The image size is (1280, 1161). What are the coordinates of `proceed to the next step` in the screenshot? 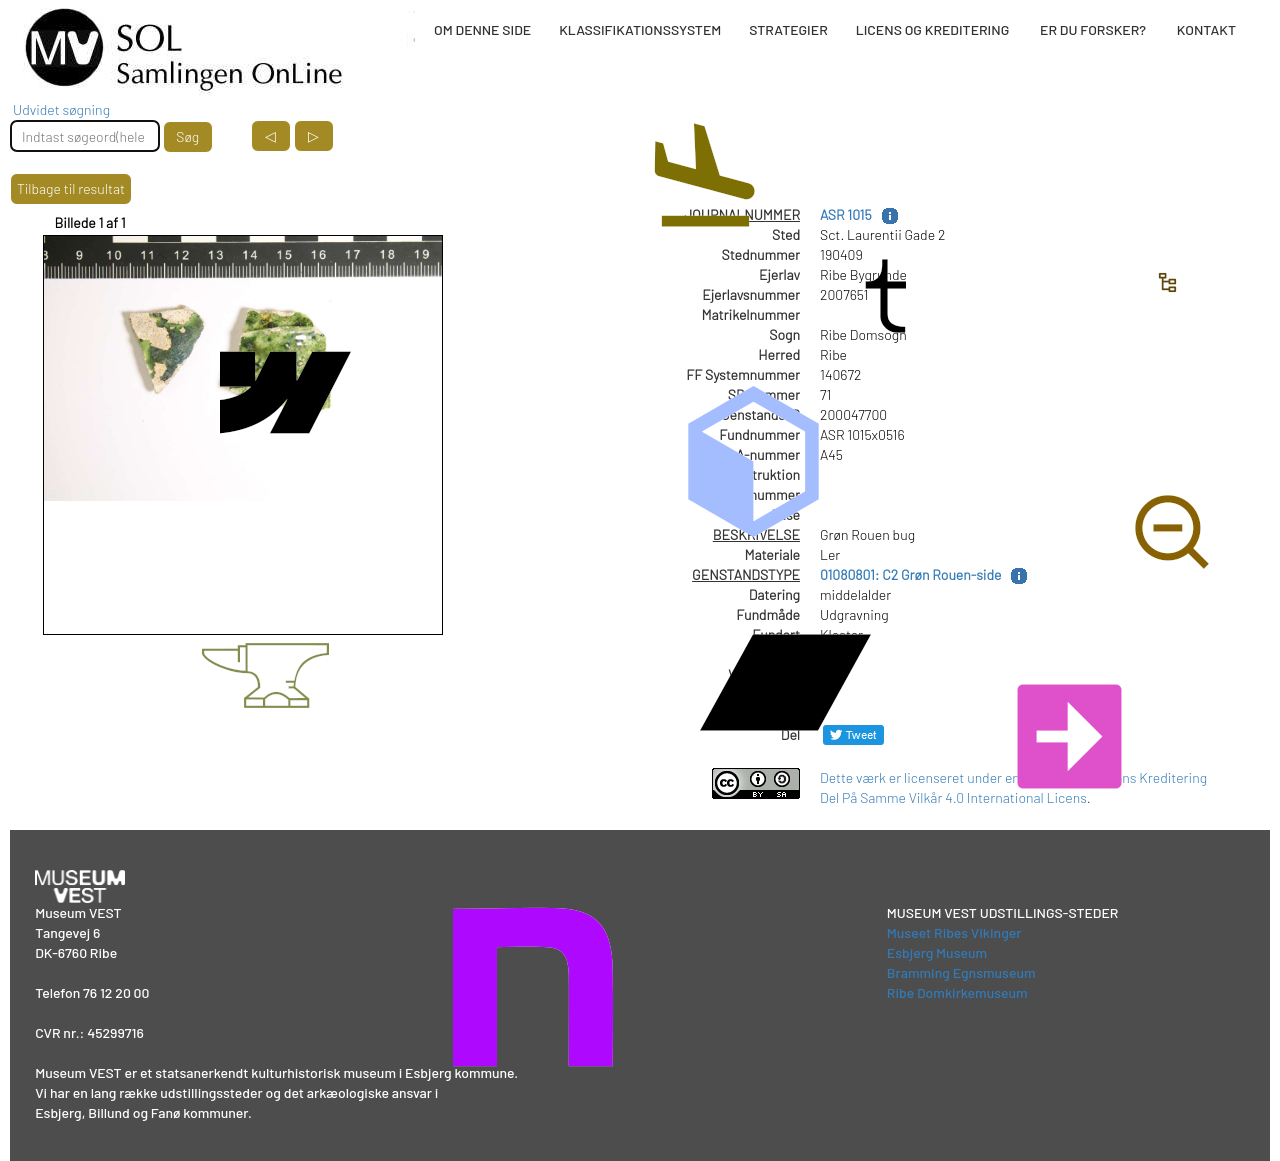 It's located at (1069, 736).